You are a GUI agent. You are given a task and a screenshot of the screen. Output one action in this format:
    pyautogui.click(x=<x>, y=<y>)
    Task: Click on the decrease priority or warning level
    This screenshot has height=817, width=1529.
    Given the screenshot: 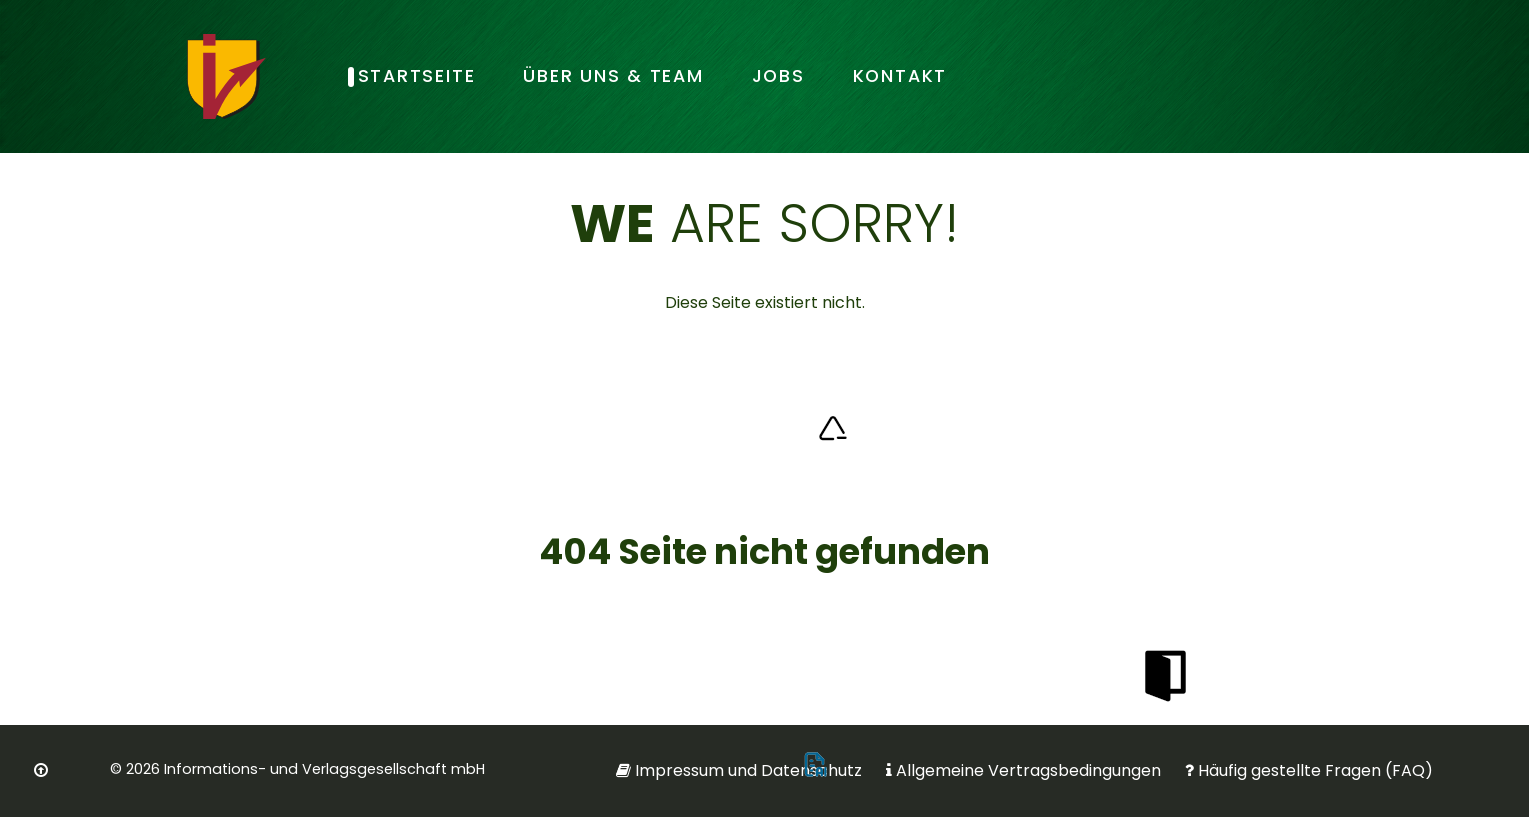 What is the action you would take?
    pyautogui.click(x=833, y=429)
    